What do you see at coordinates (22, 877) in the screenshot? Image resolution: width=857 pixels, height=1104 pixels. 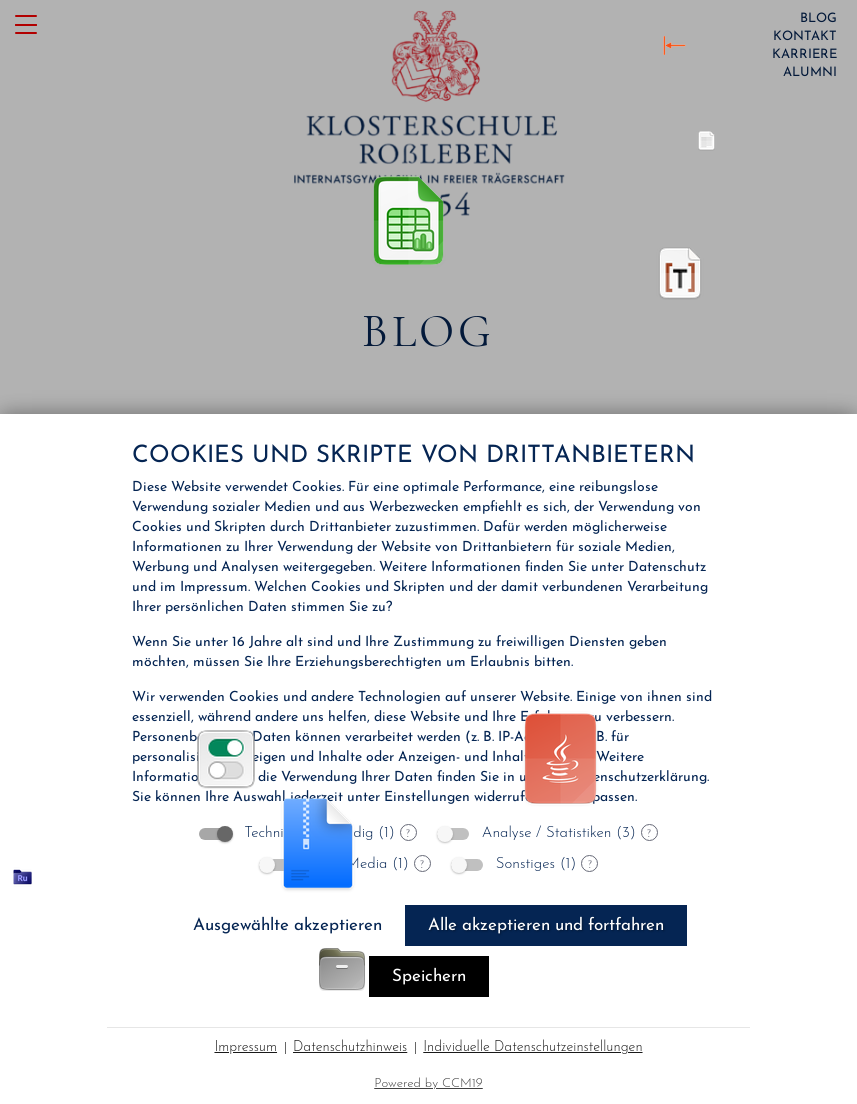 I see `folder containing Adobe Premiere Rush project files` at bounding box center [22, 877].